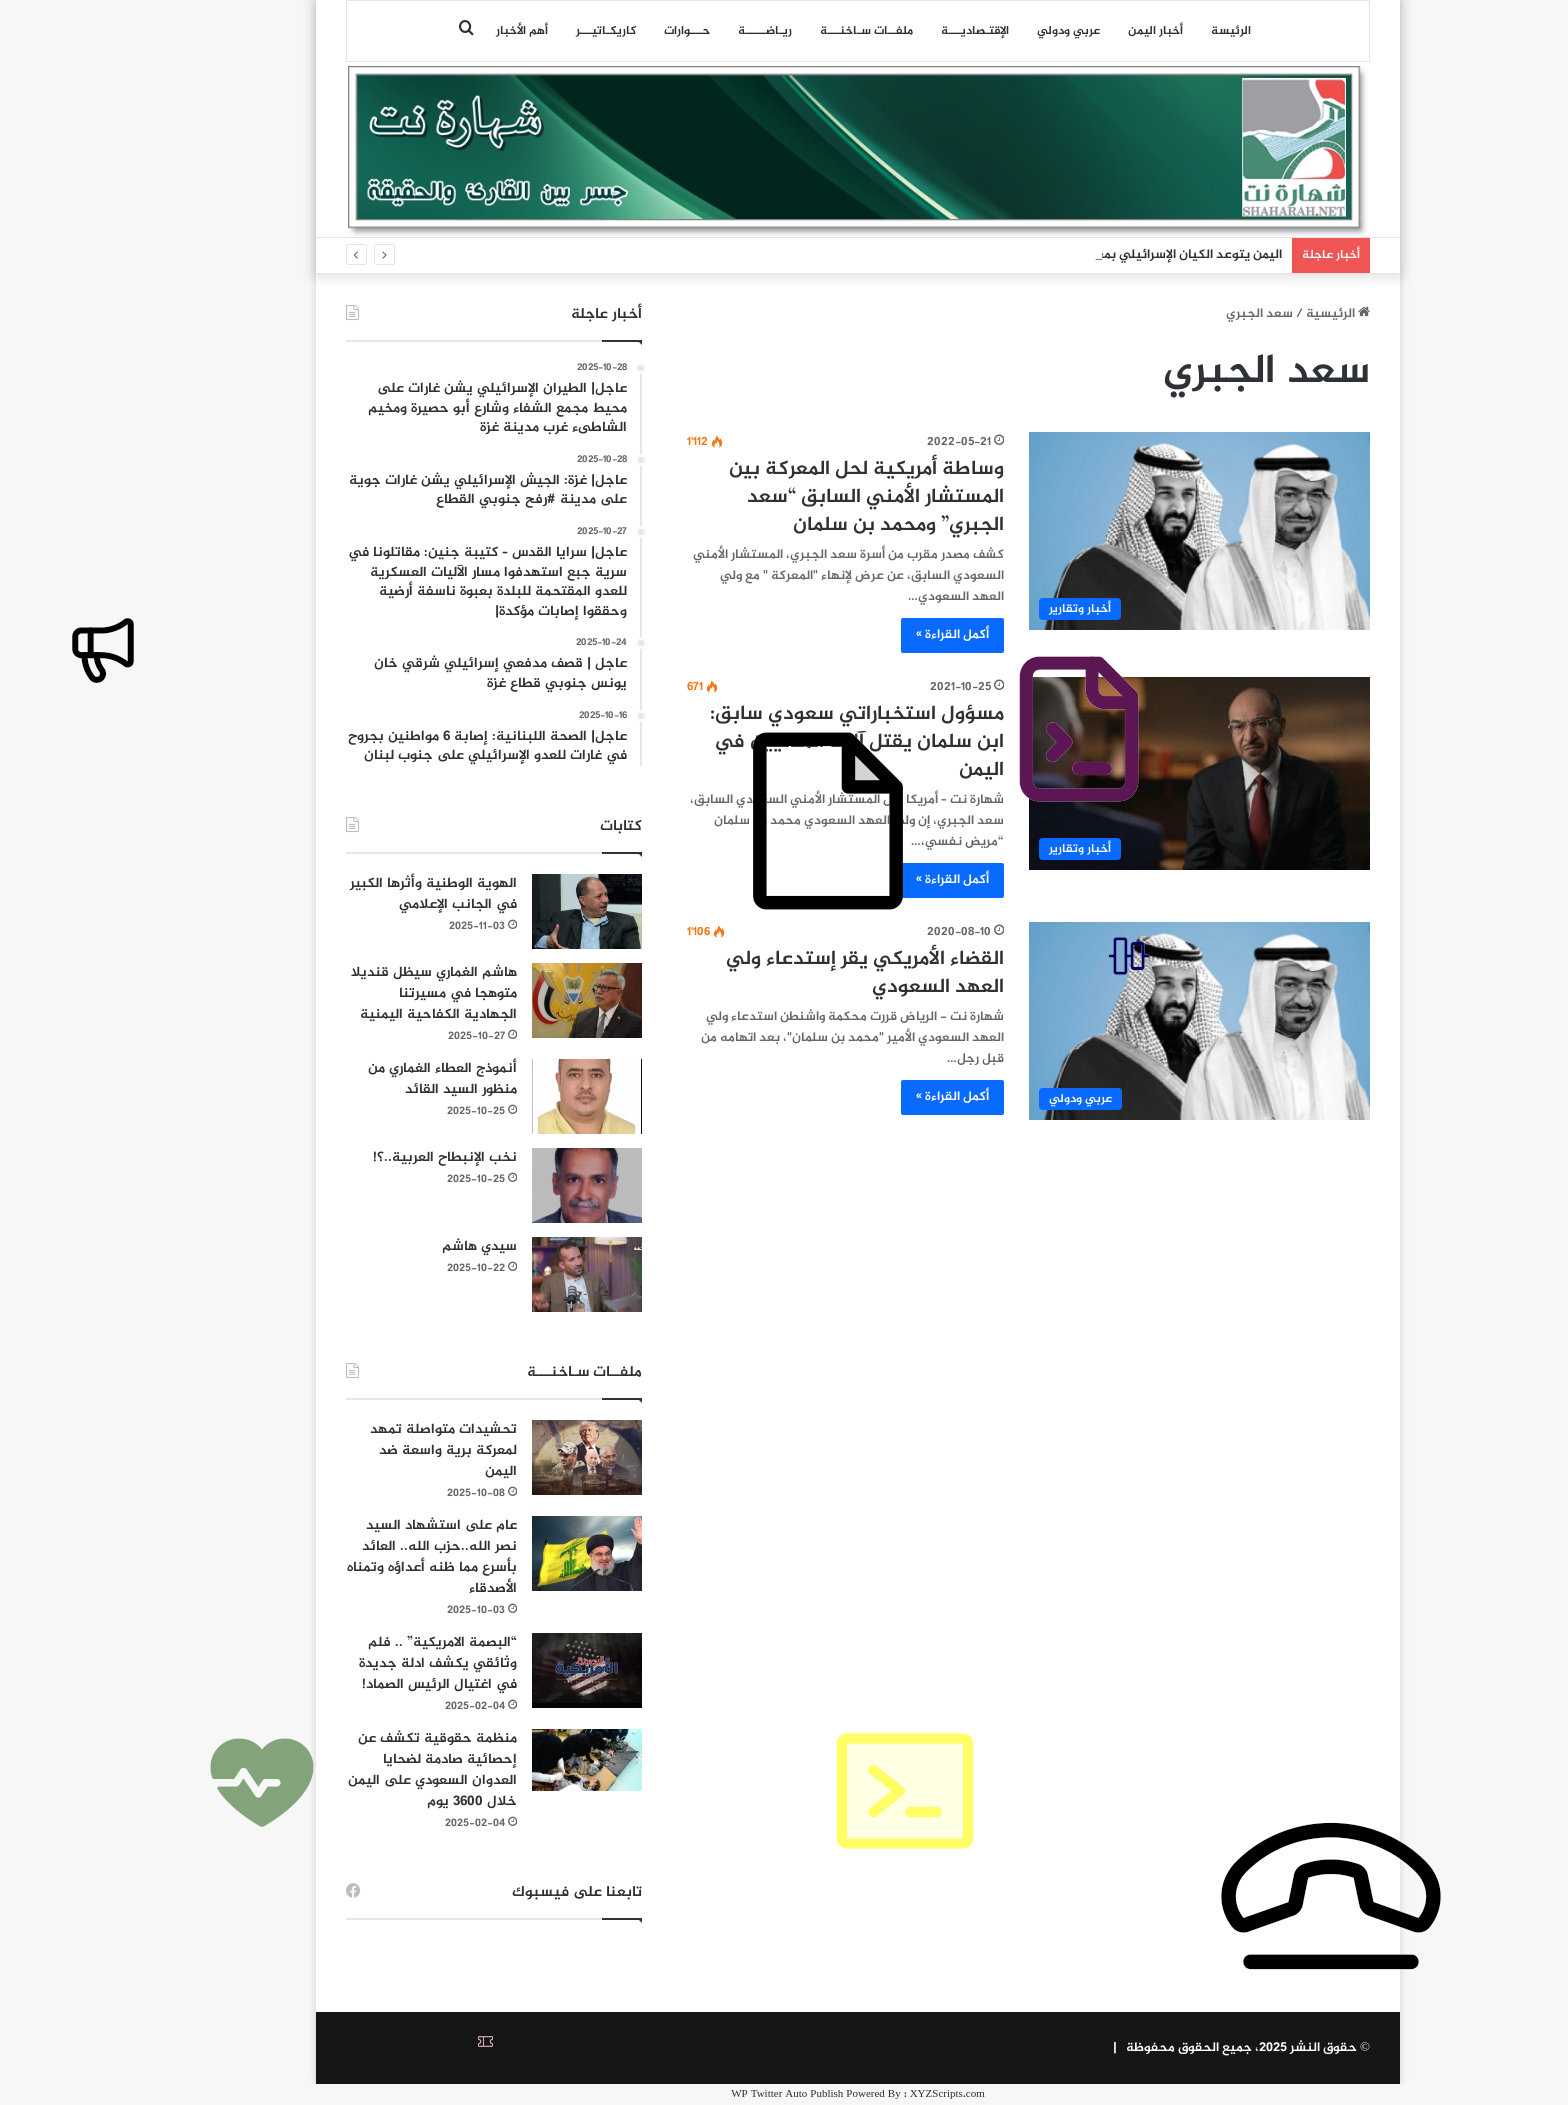  I want to click on open terminal or command line file, so click(1079, 729).